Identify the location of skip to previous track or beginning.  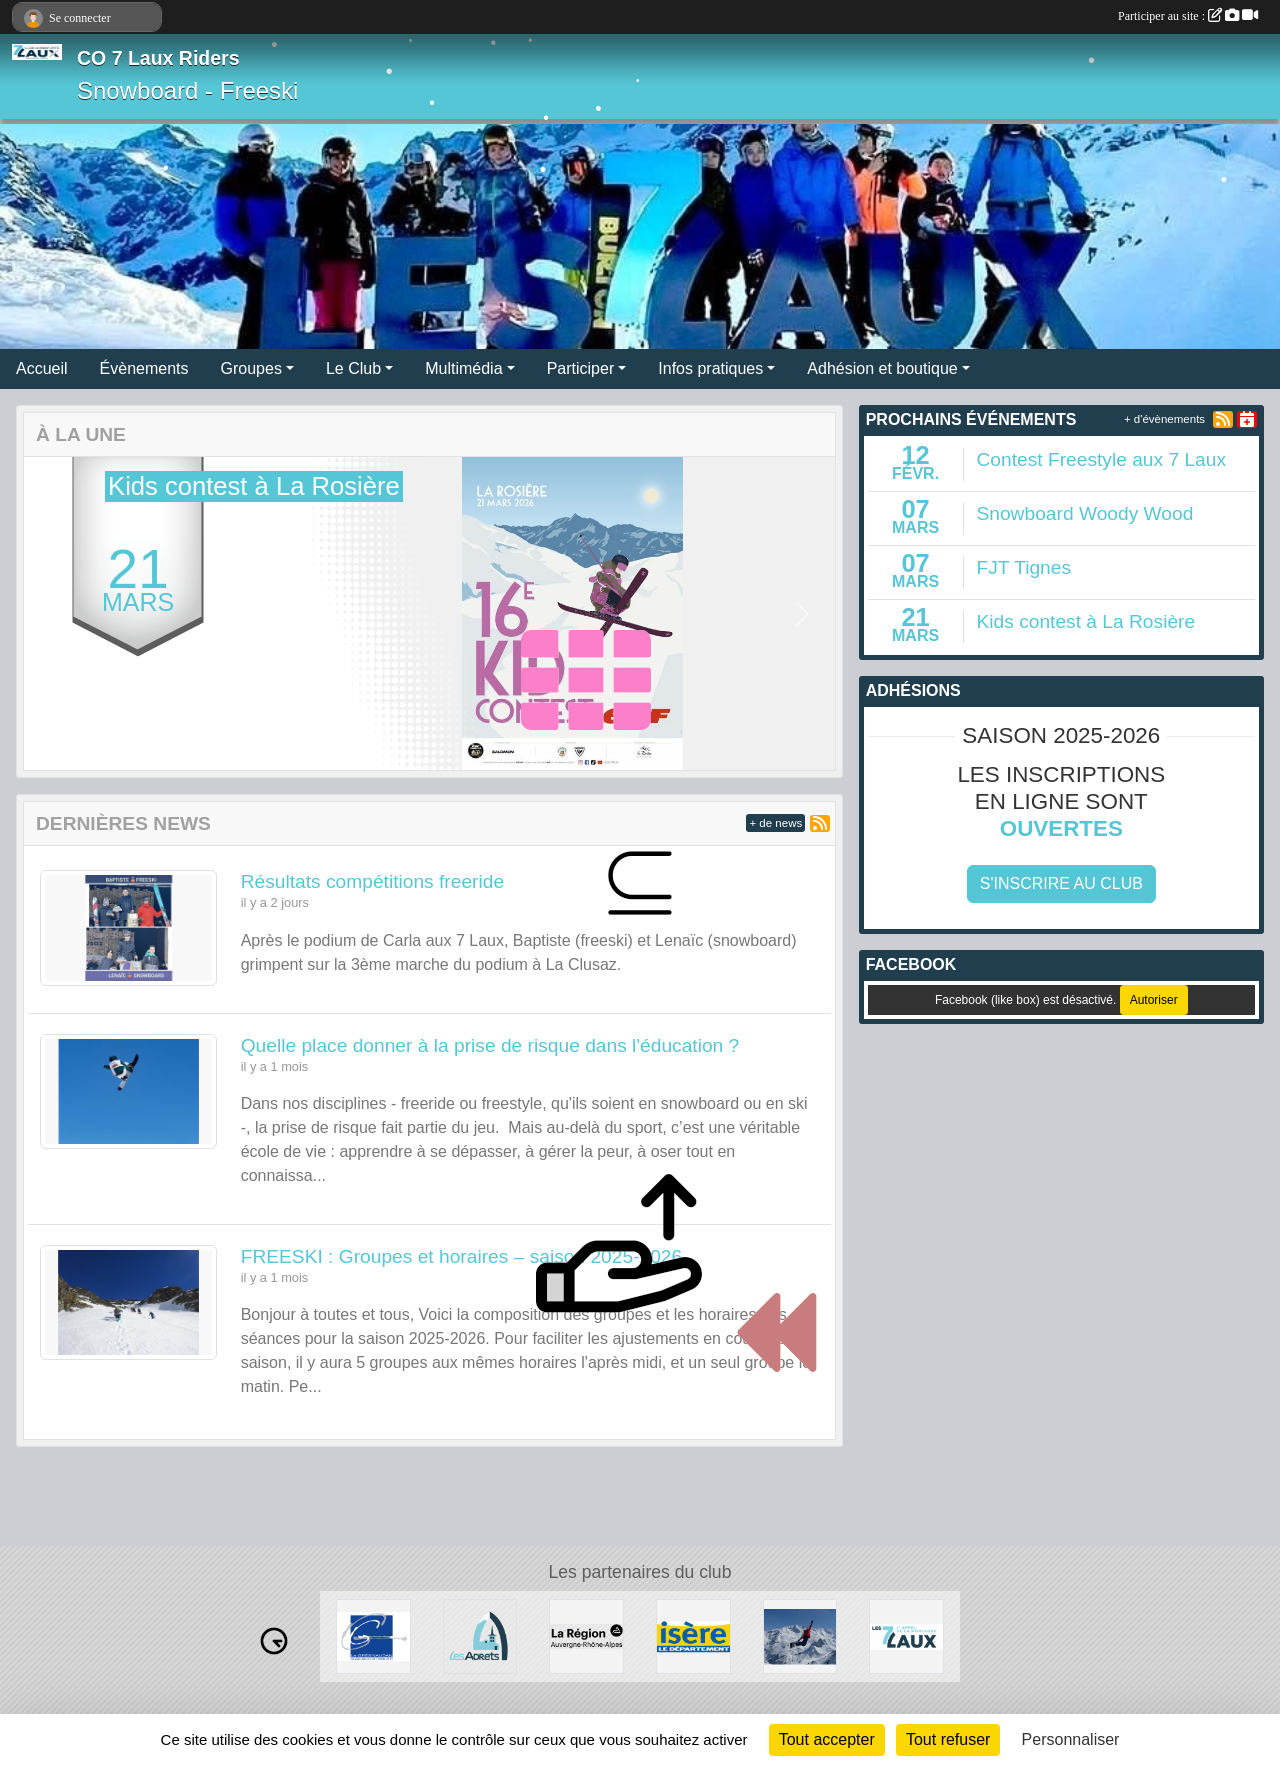
(780, 1332).